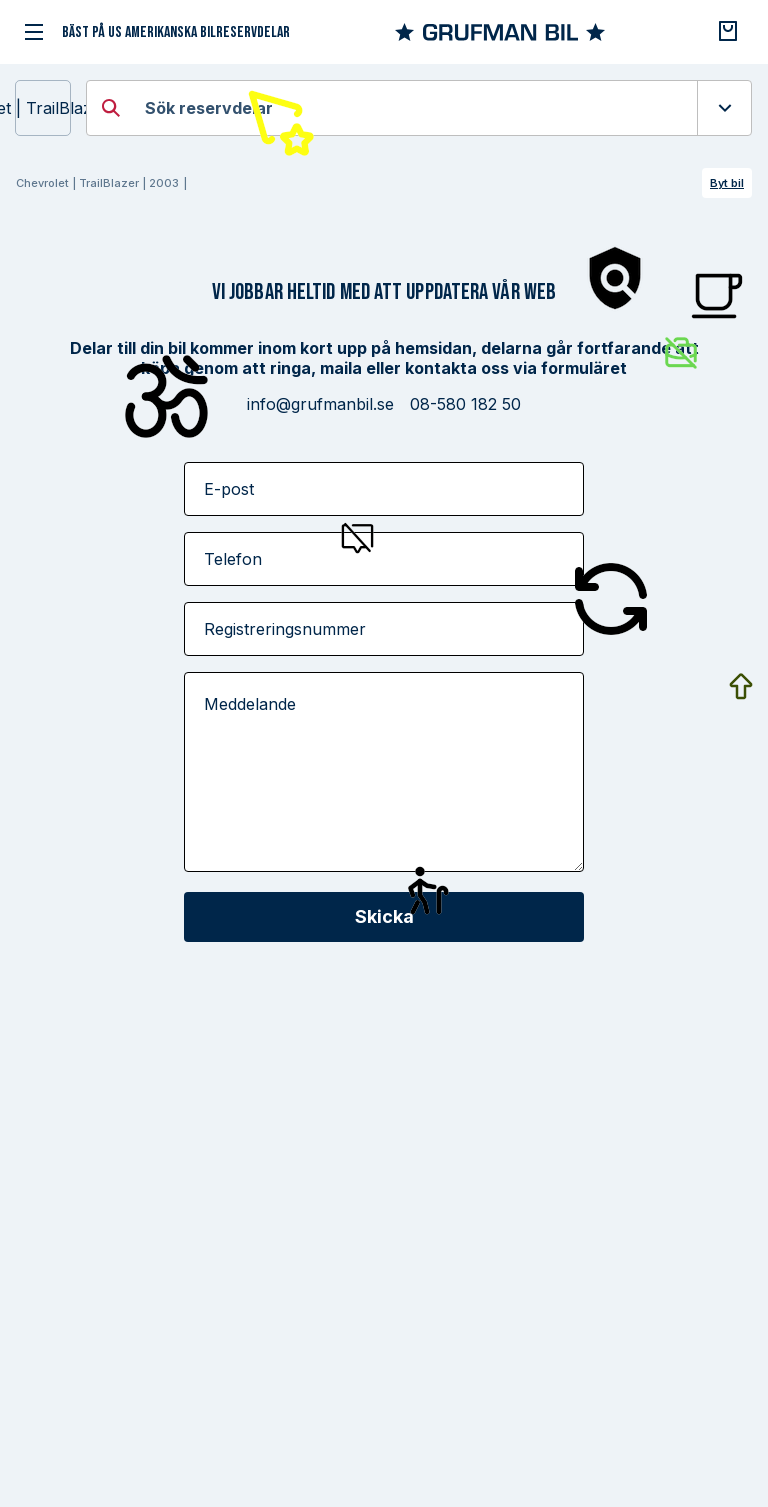 The width and height of the screenshot is (768, 1507). What do you see at coordinates (717, 297) in the screenshot?
I see `find nearby coffee shops or cafes` at bounding box center [717, 297].